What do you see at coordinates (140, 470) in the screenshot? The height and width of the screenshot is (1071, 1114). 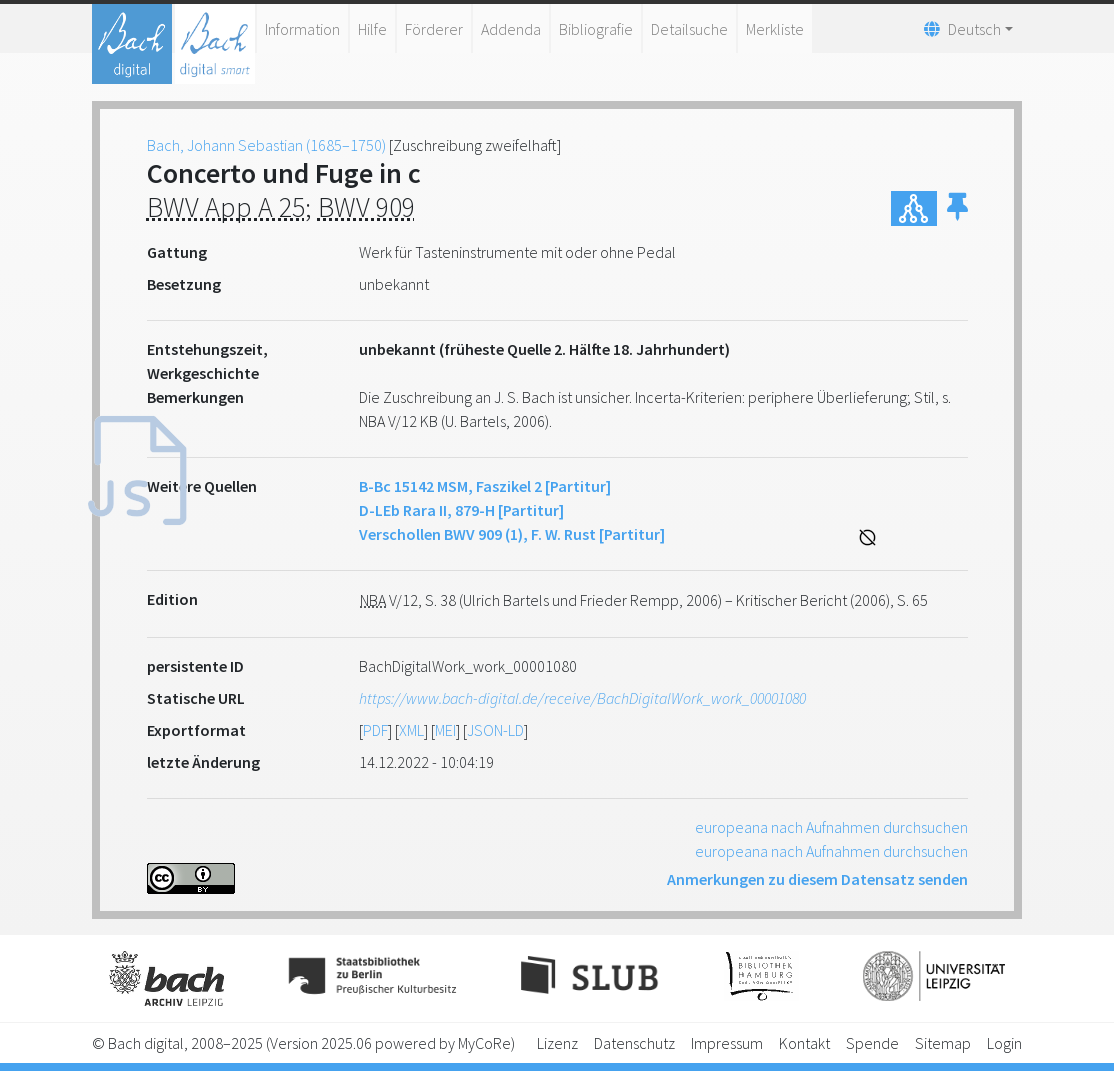 I see `javascript file in a project directory` at bounding box center [140, 470].